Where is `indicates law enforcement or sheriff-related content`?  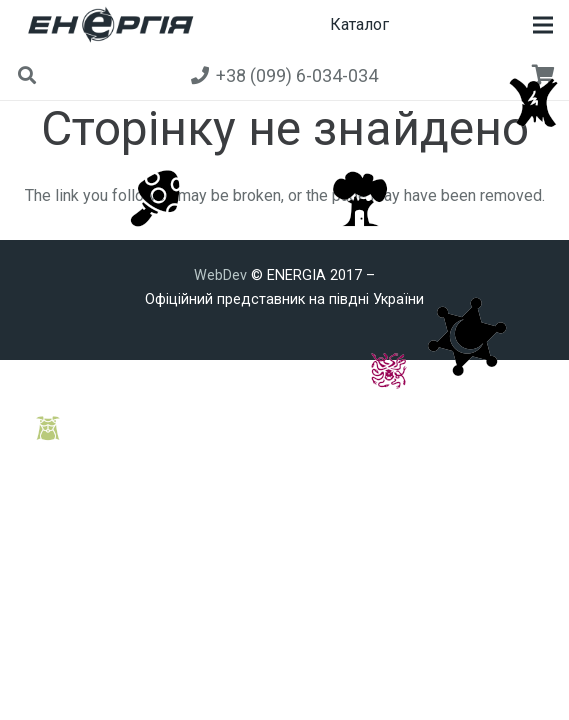 indicates law enforcement or sheriff-related content is located at coordinates (467, 336).